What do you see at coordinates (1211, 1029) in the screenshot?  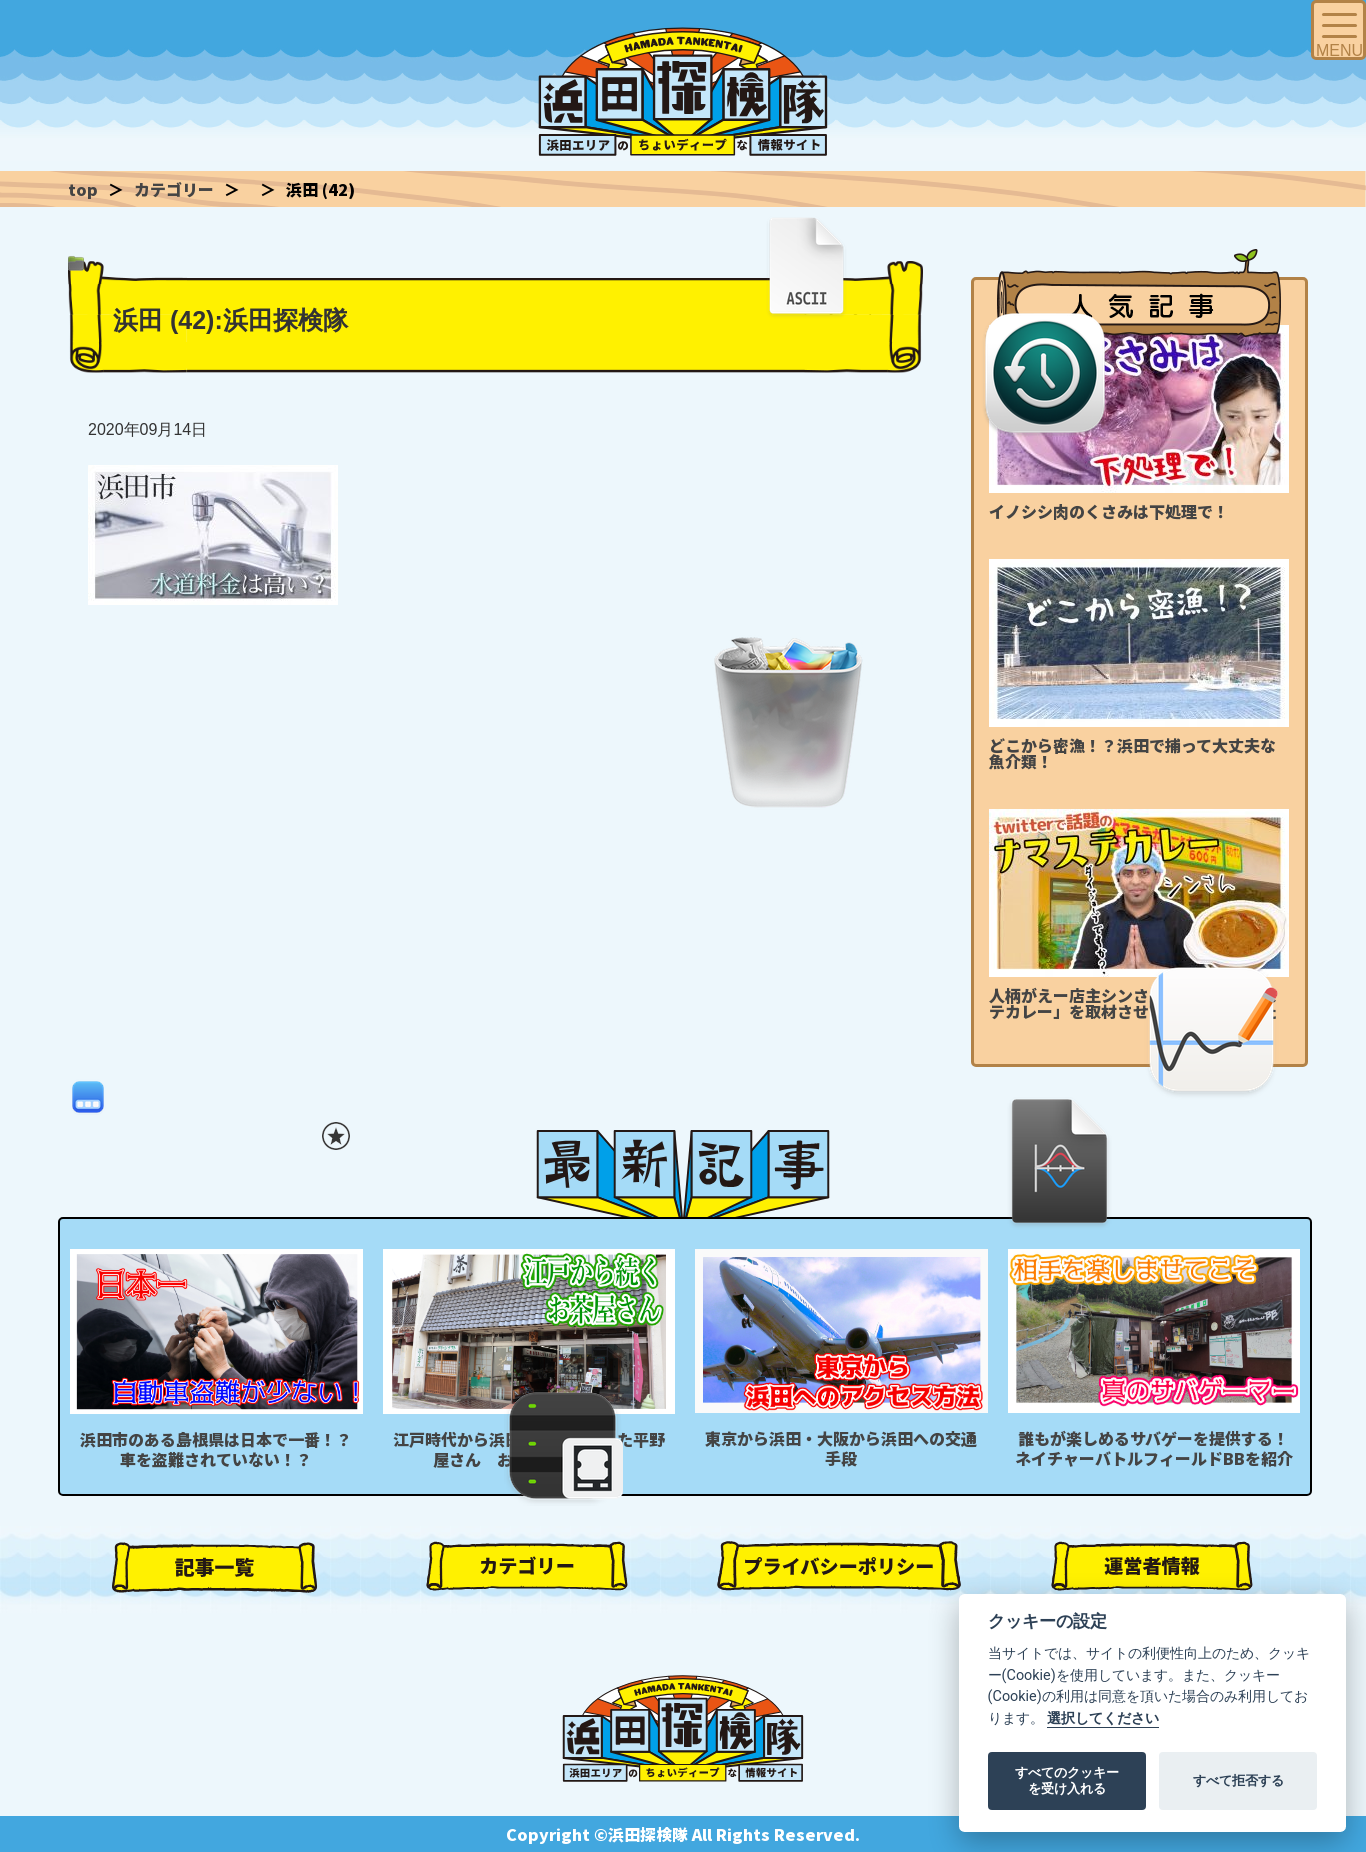 I see `open plots graphing application` at bounding box center [1211, 1029].